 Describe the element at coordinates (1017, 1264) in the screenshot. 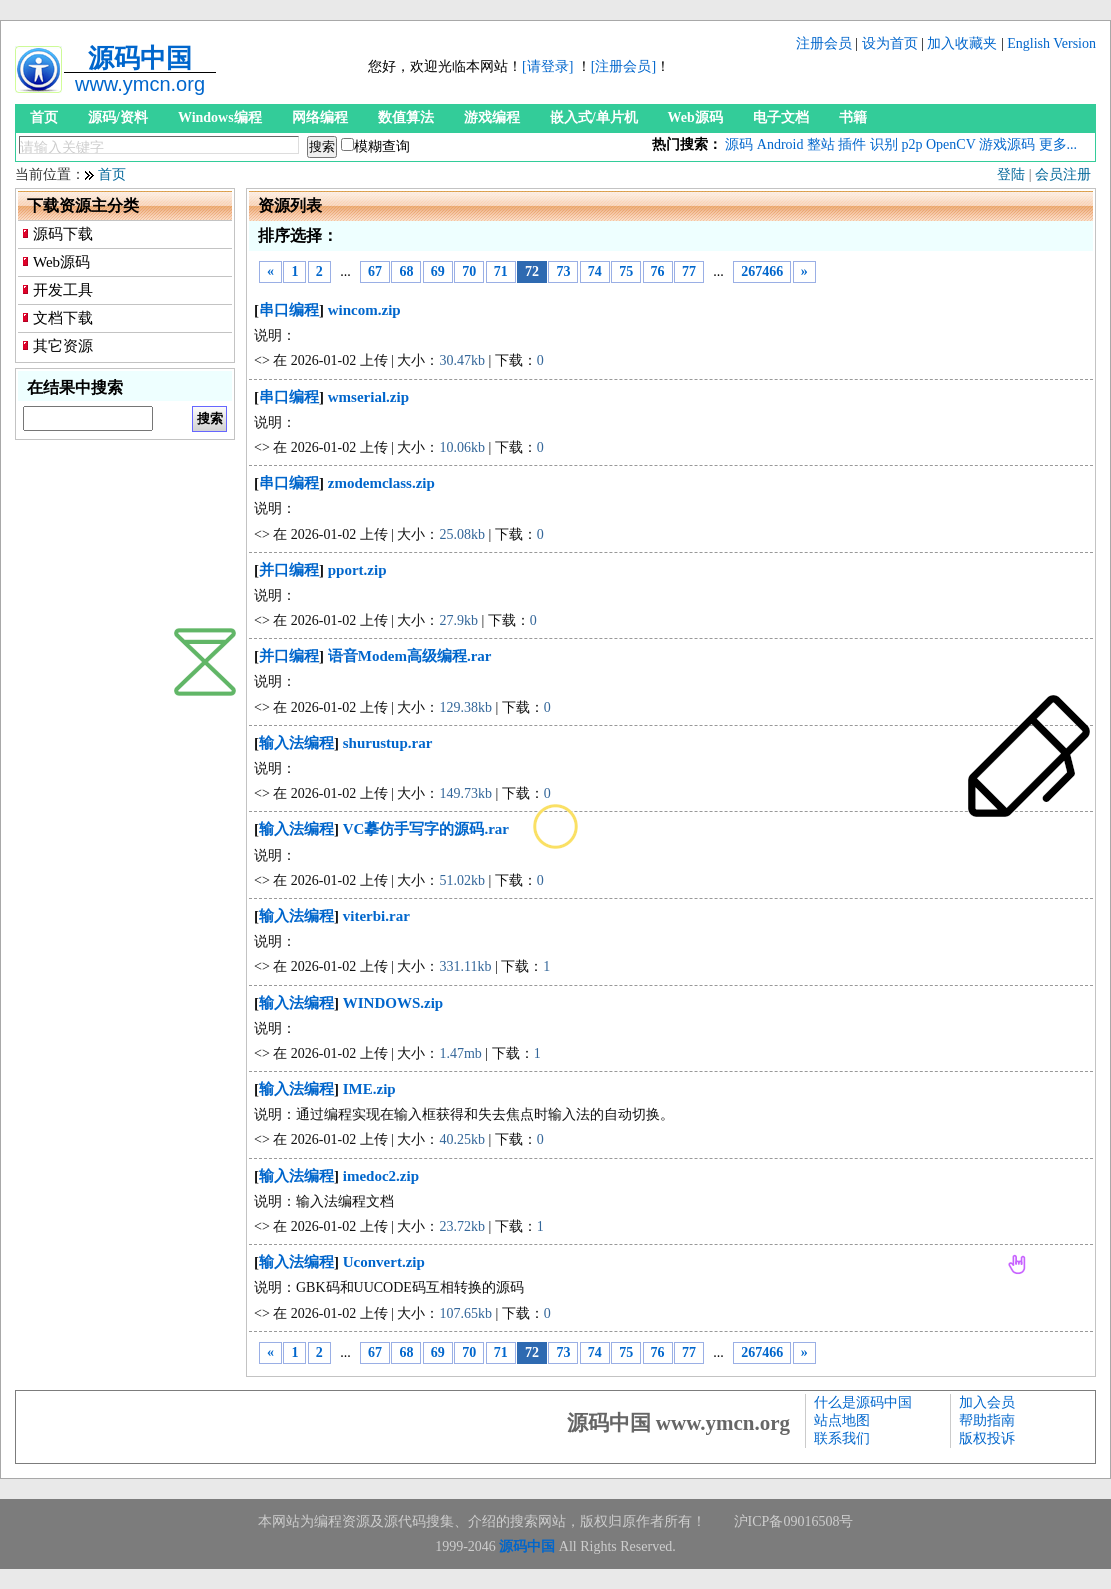

I see `express love or appreciation` at that location.